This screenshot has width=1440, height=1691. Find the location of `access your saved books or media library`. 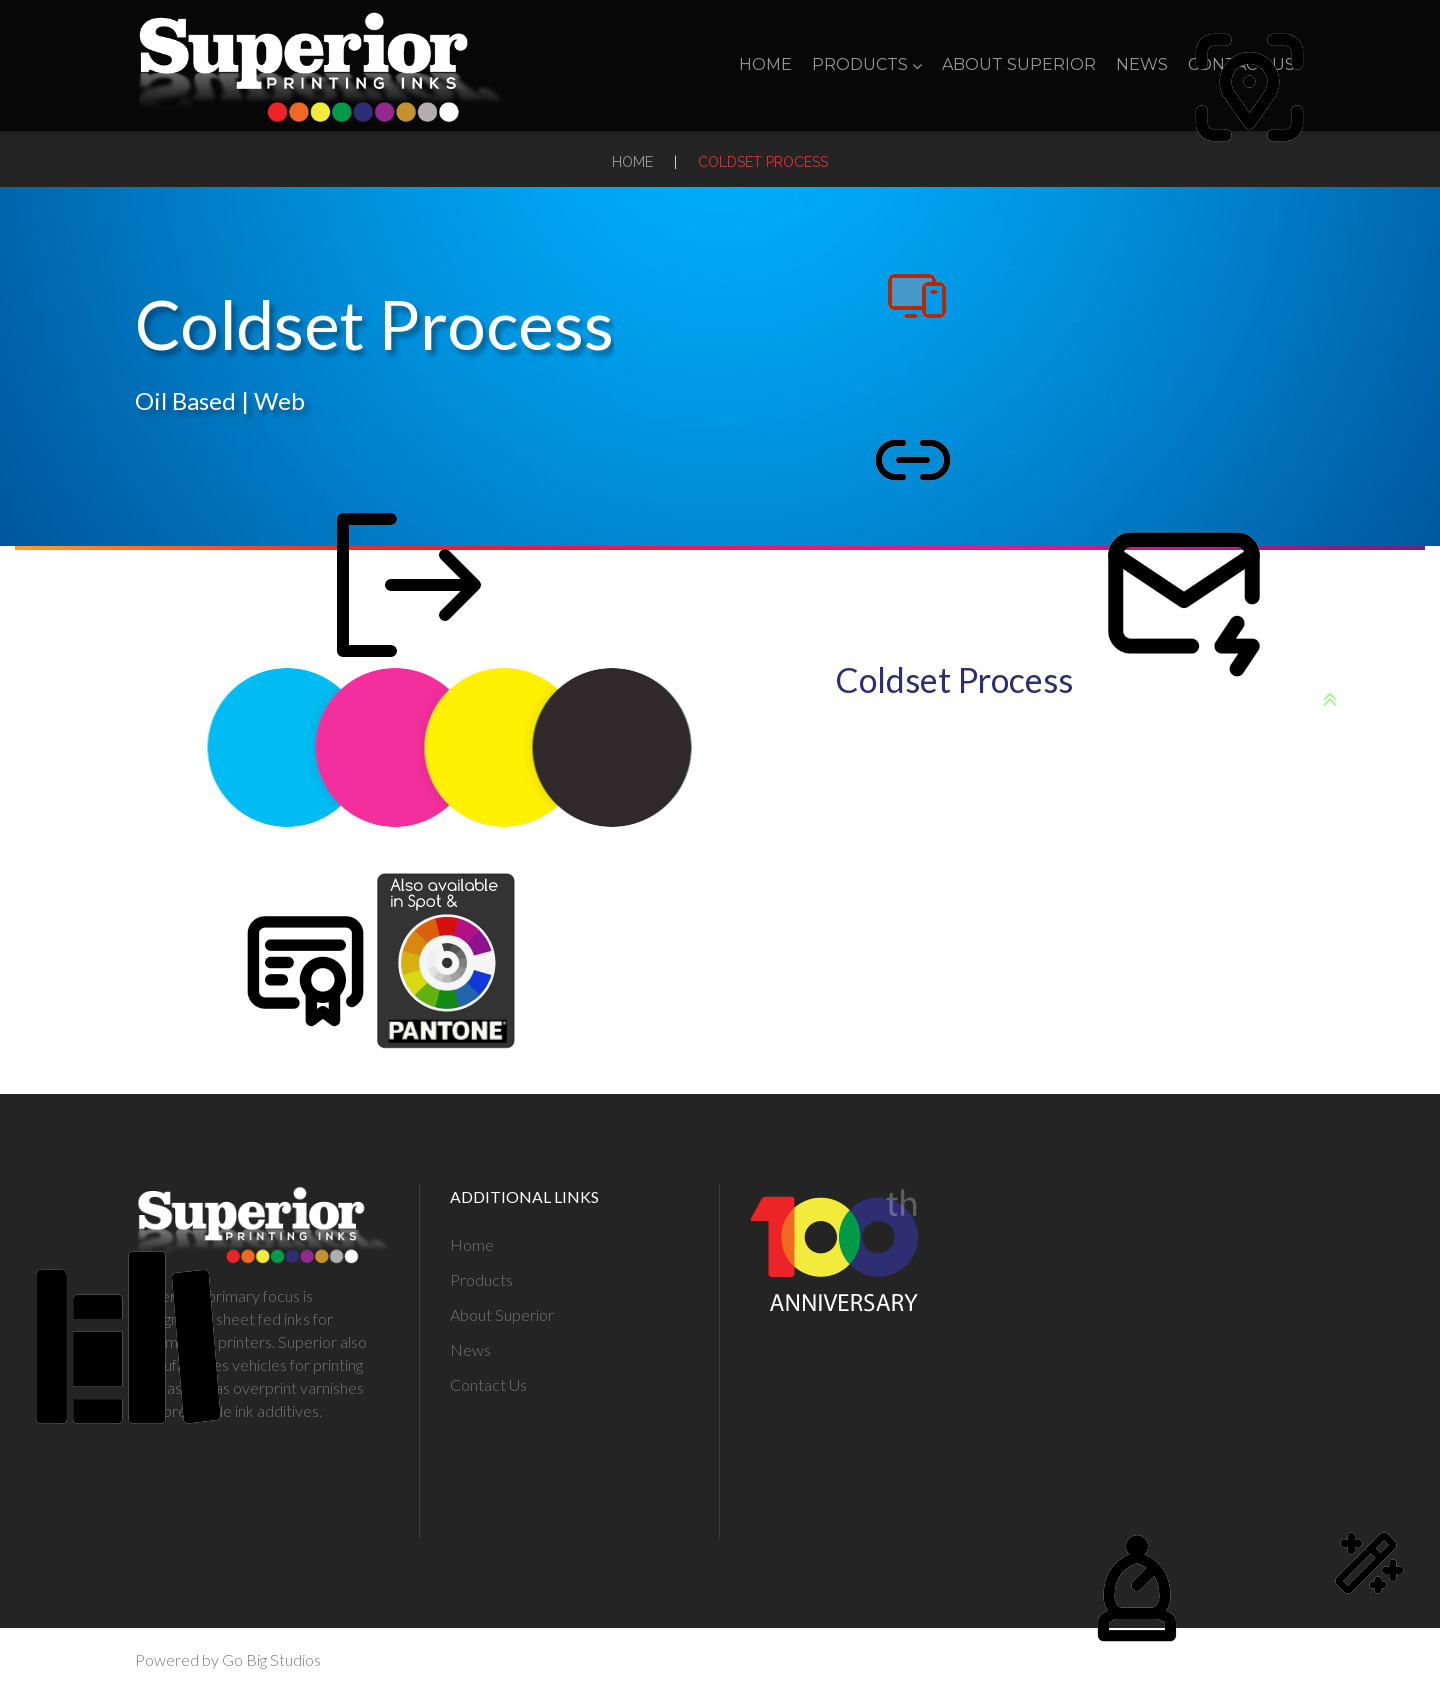

access your saved books or media library is located at coordinates (128, 1337).